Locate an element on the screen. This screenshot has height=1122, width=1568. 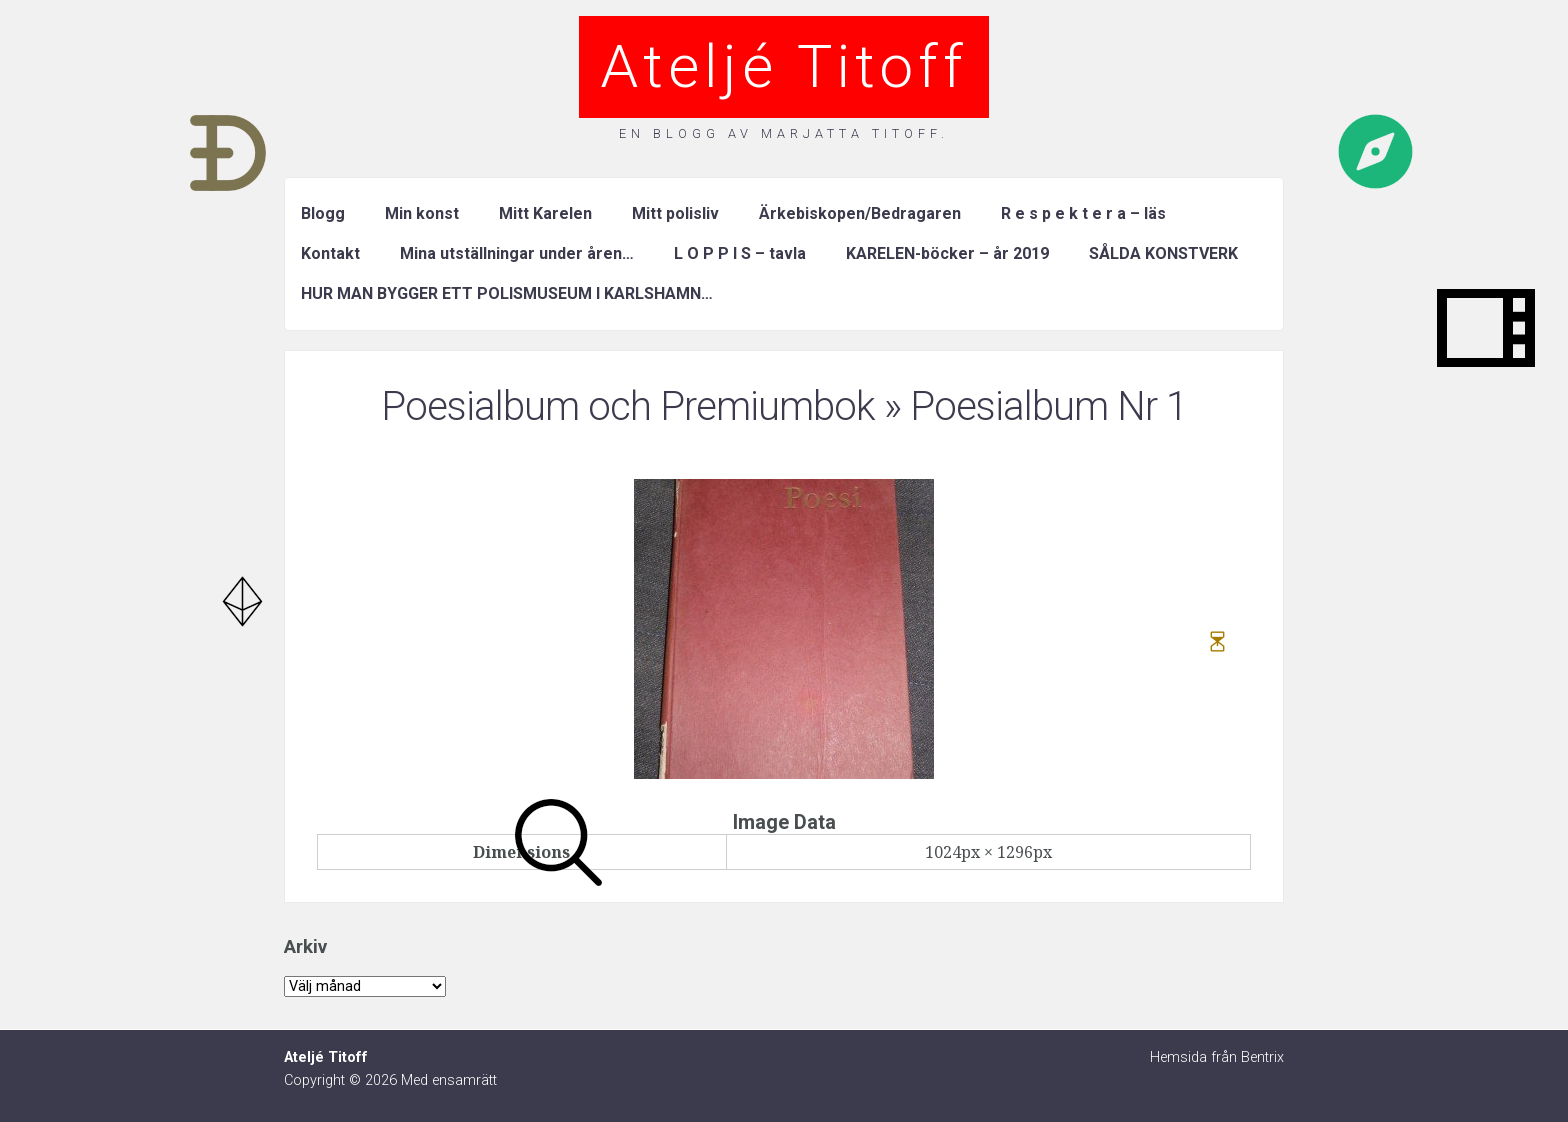
access navigation or direction features is located at coordinates (1375, 151).